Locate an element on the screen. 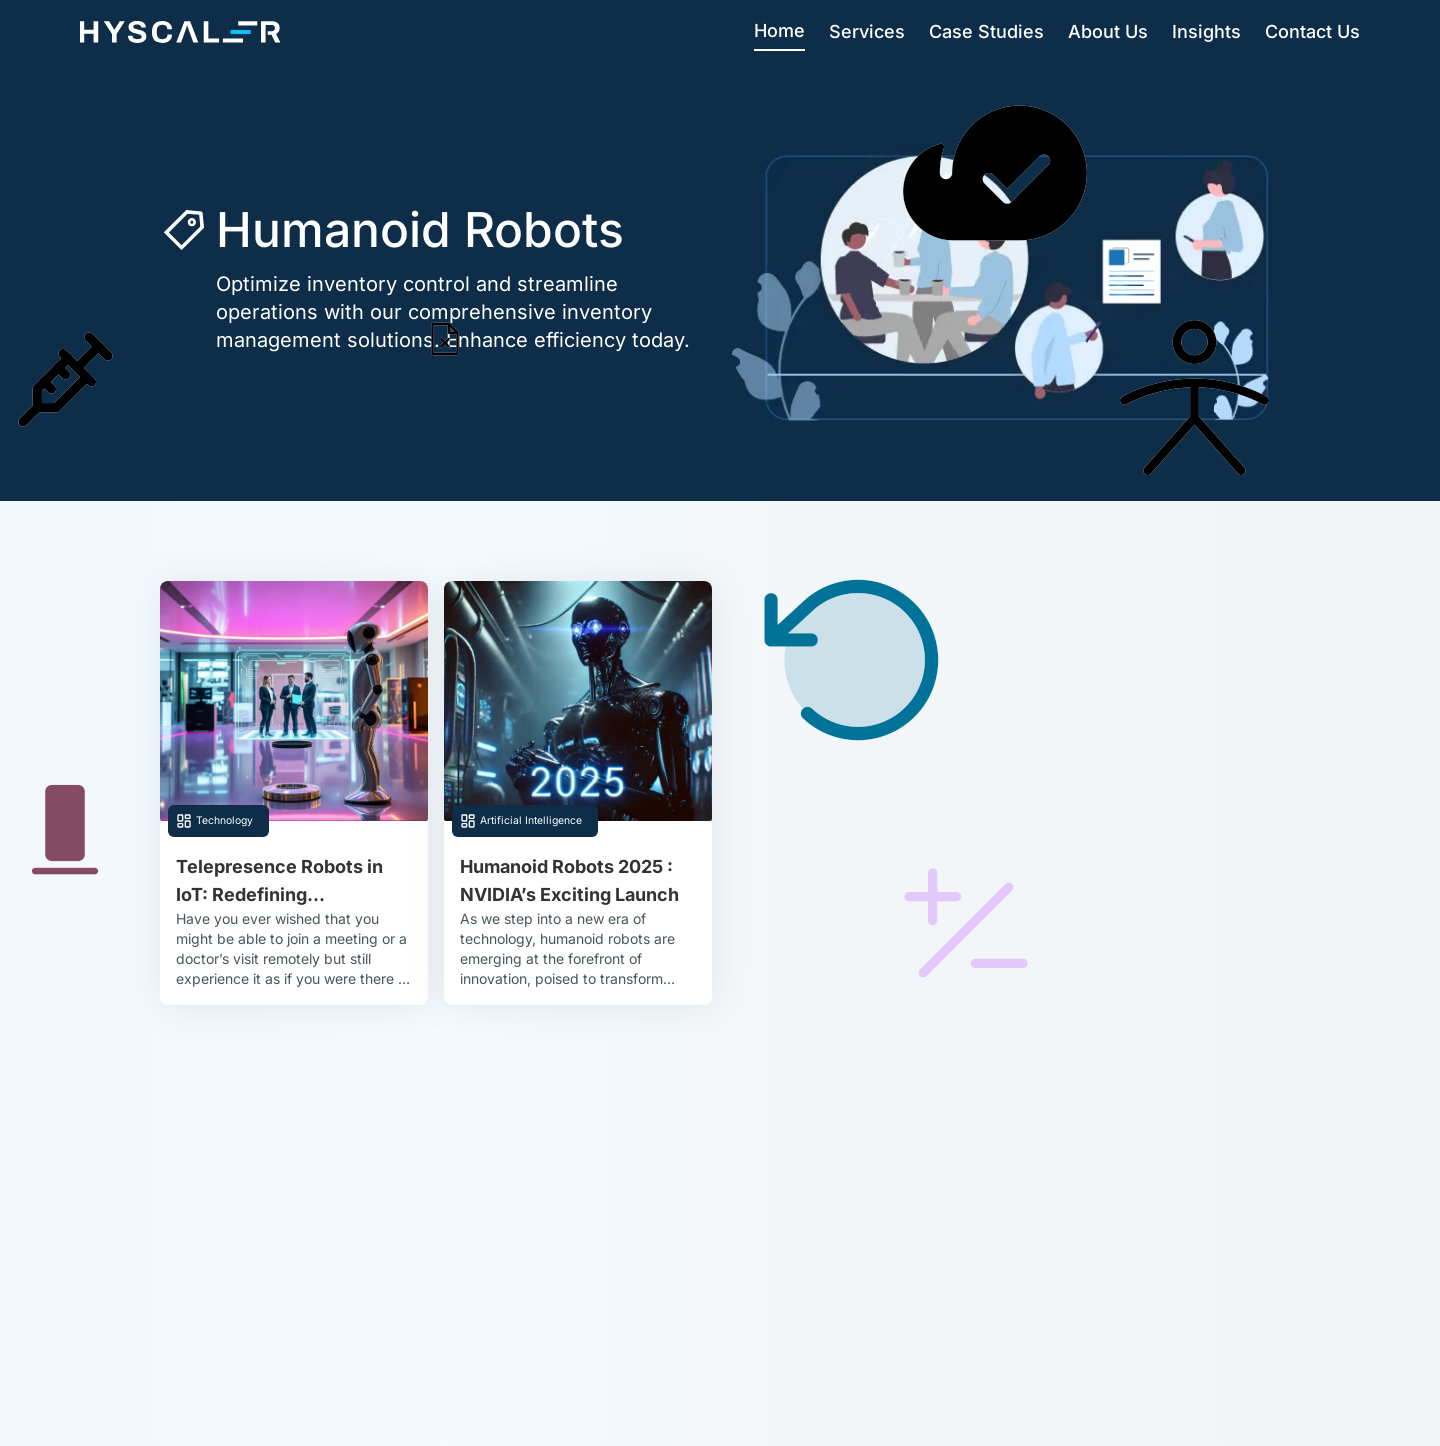 The height and width of the screenshot is (1446, 1440). undo last action is located at coordinates (858, 660).